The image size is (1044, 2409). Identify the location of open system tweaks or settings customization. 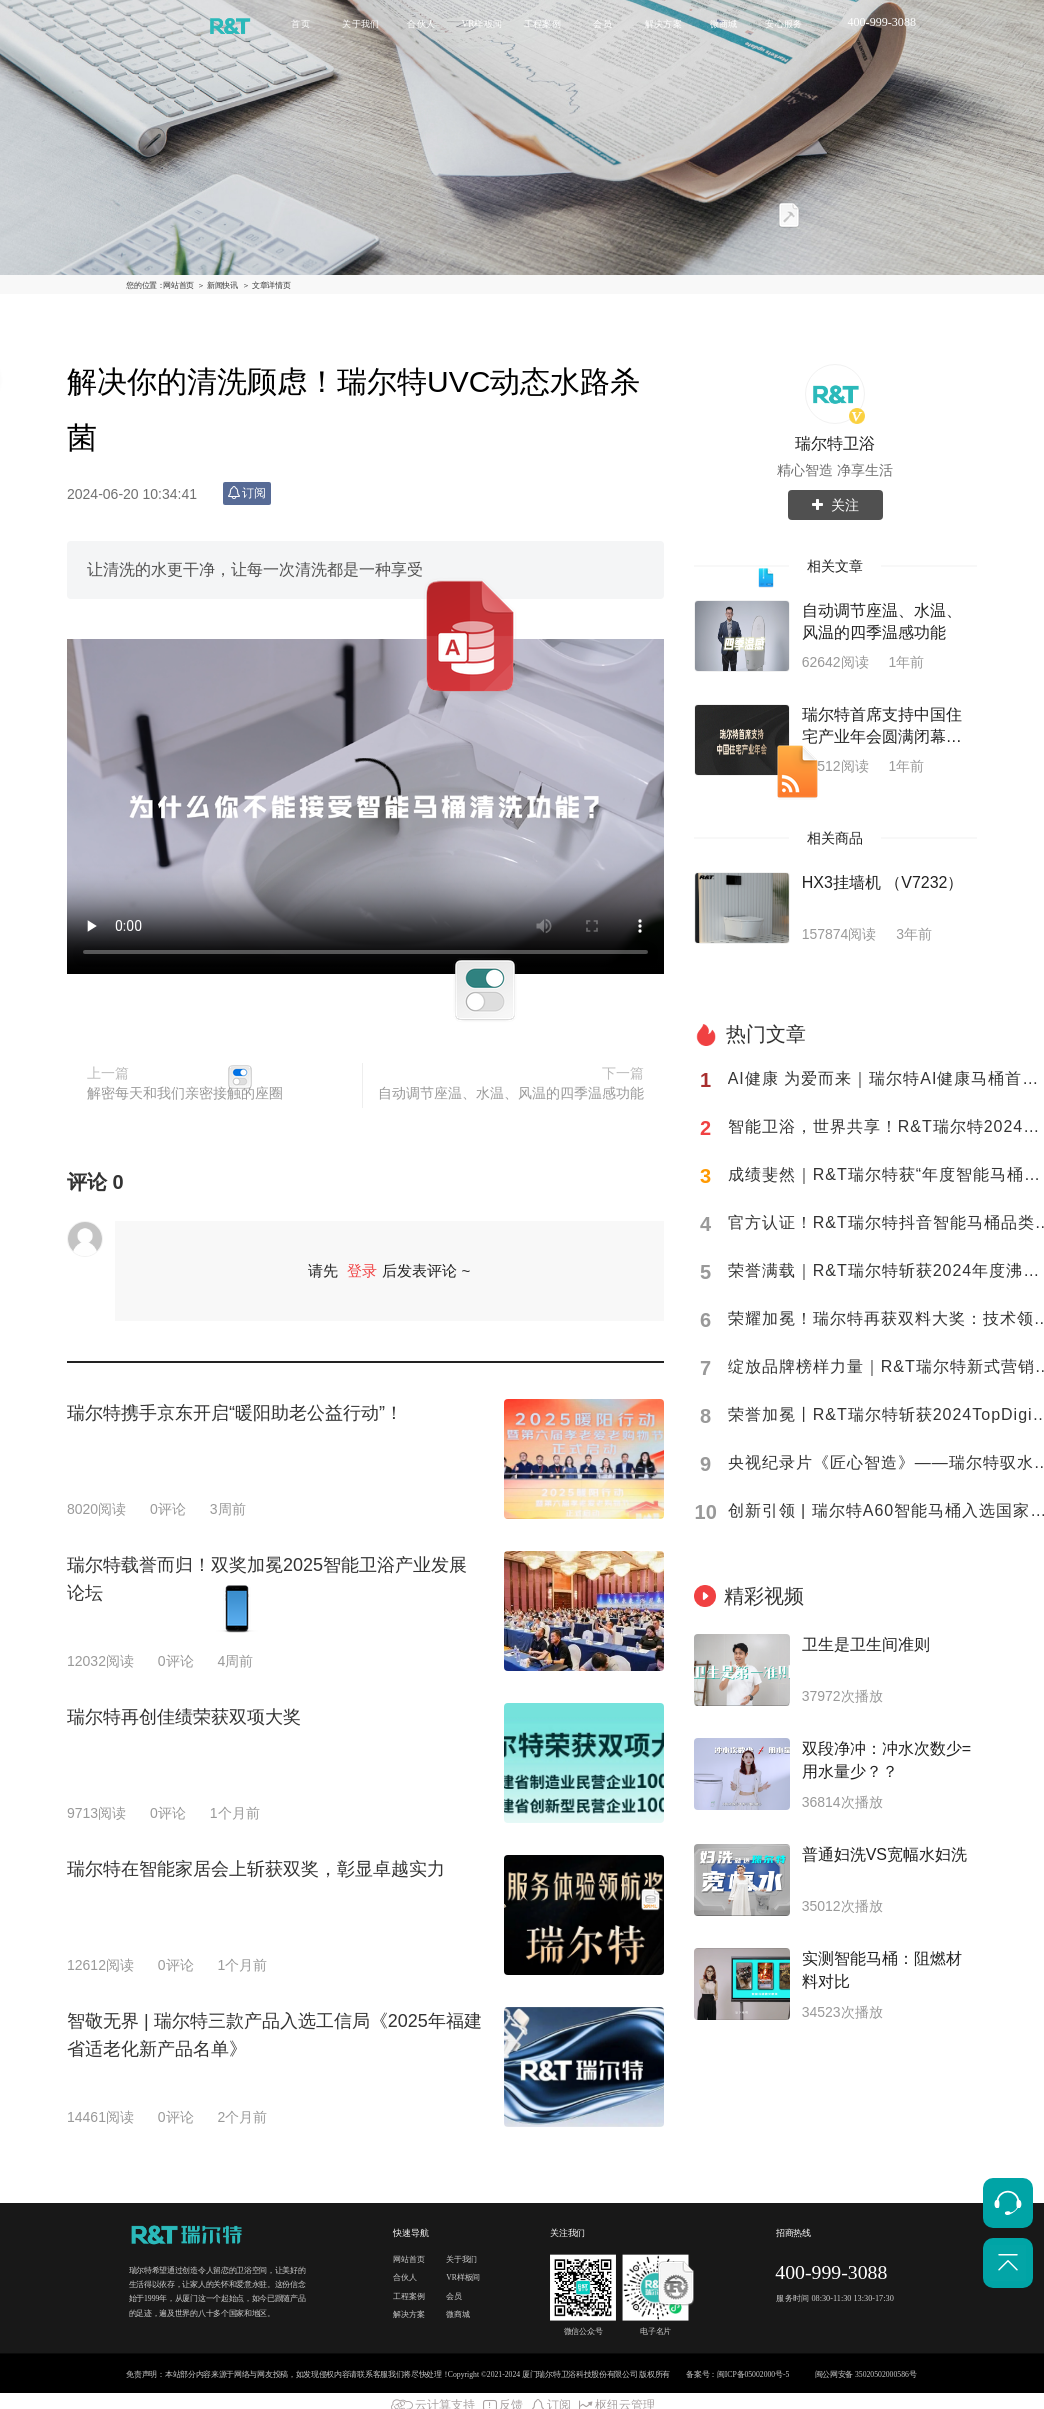
(485, 990).